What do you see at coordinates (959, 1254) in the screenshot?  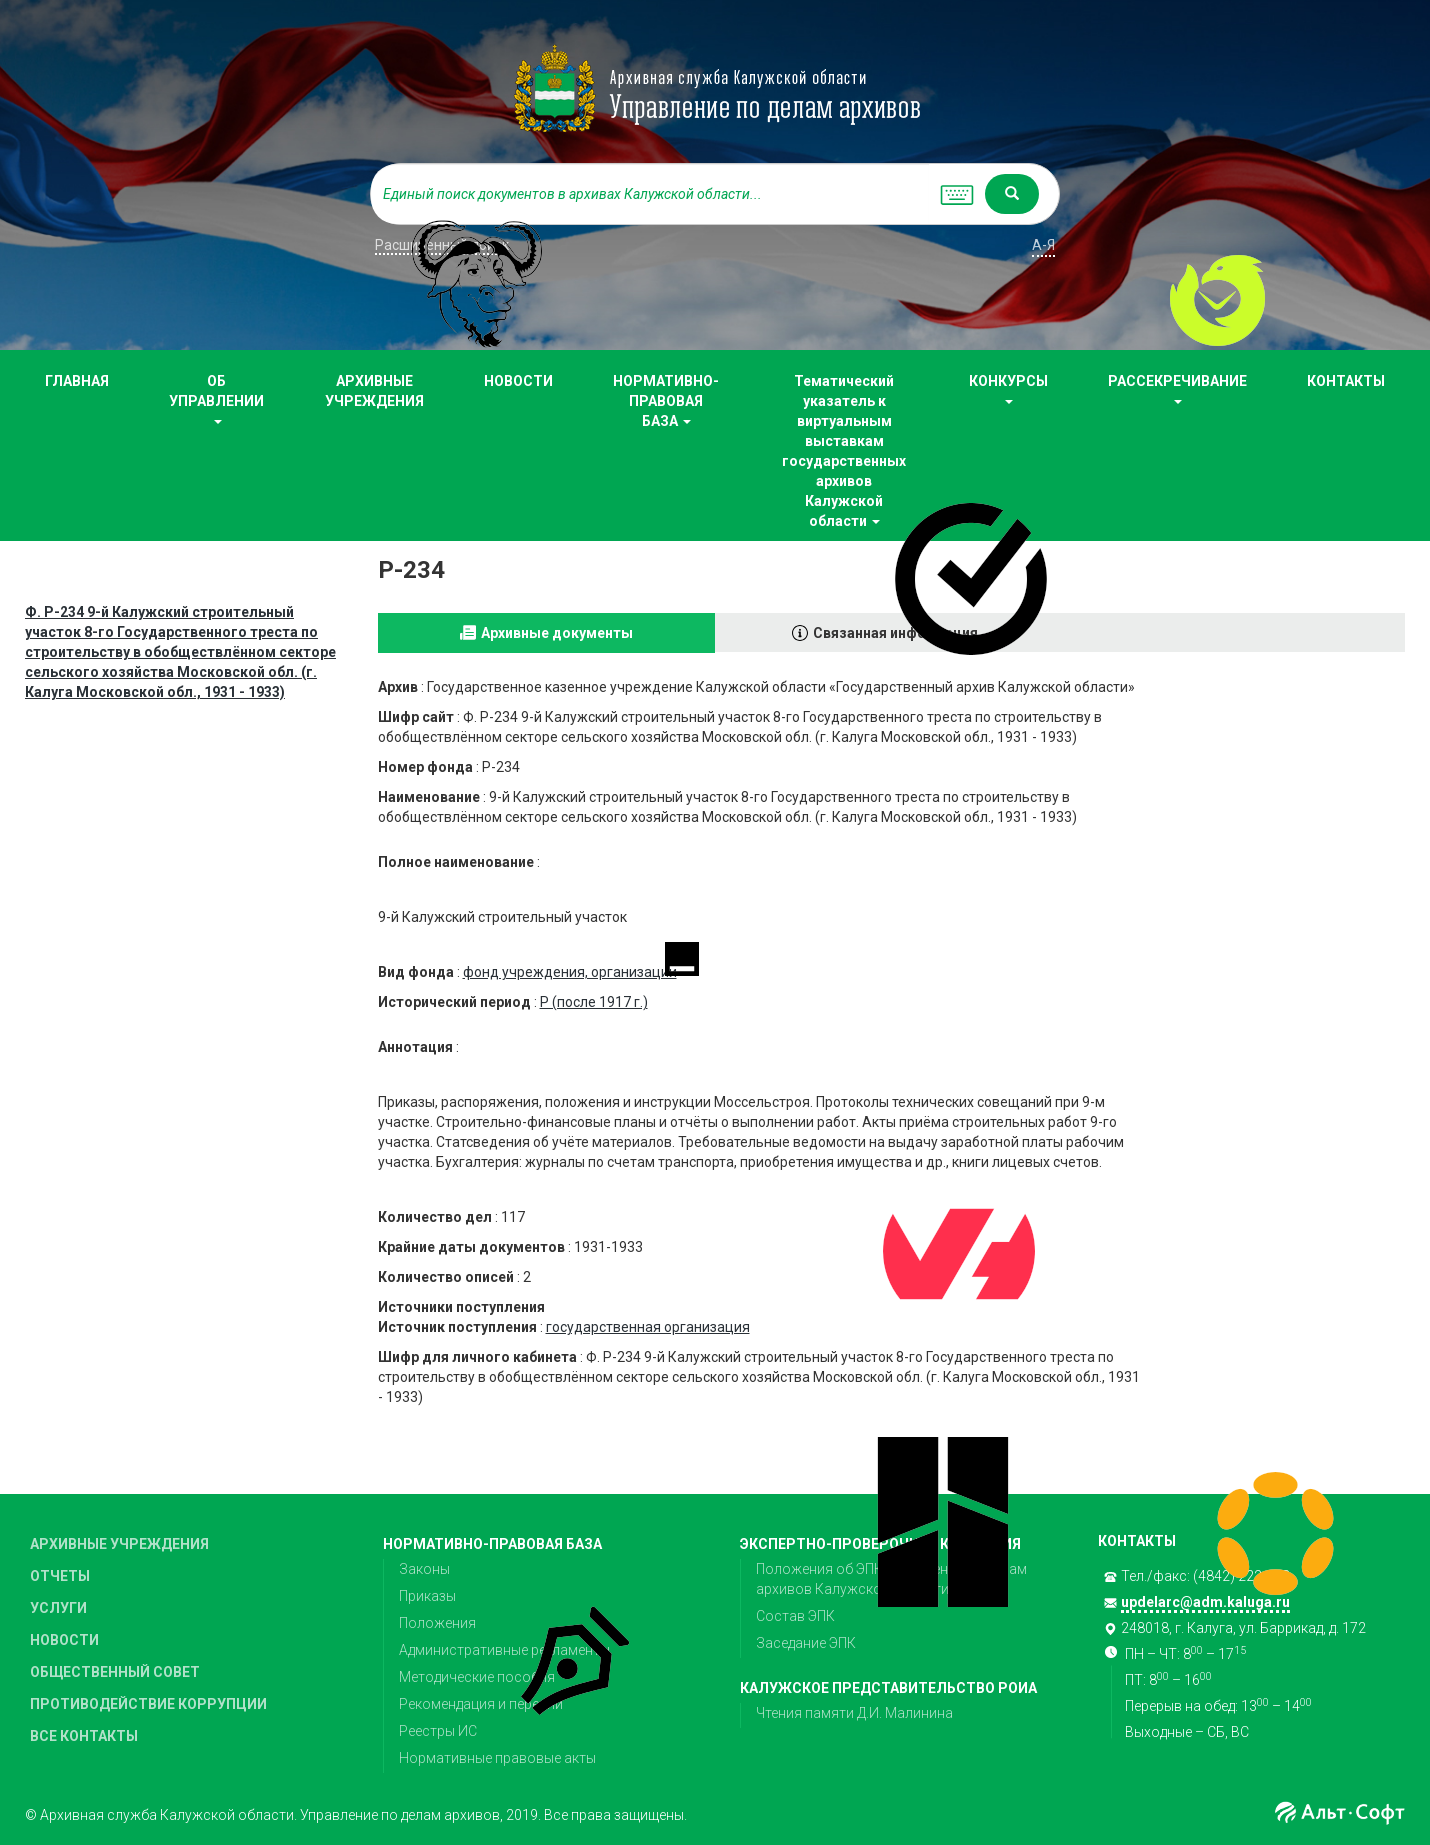 I see `OVH cloud hosting services logo` at bounding box center [959, 1254].